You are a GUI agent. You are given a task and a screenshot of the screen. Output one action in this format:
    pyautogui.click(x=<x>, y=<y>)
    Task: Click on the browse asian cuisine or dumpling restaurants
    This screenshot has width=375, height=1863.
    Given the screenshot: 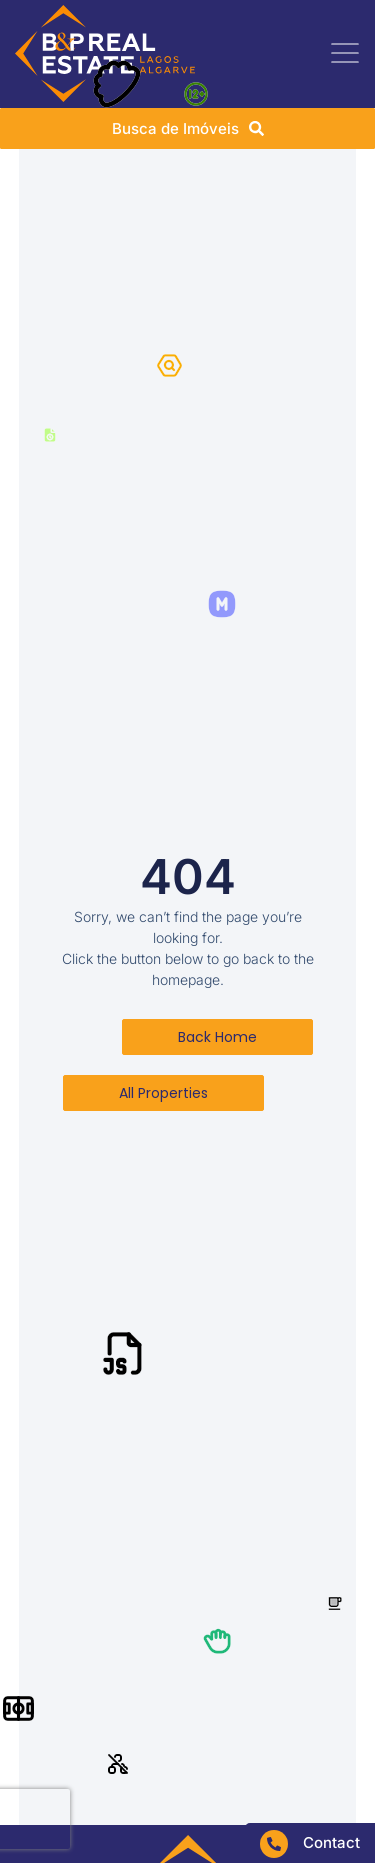 What is the action you would take?
    pyautogui.click(x=117, y=84)
    